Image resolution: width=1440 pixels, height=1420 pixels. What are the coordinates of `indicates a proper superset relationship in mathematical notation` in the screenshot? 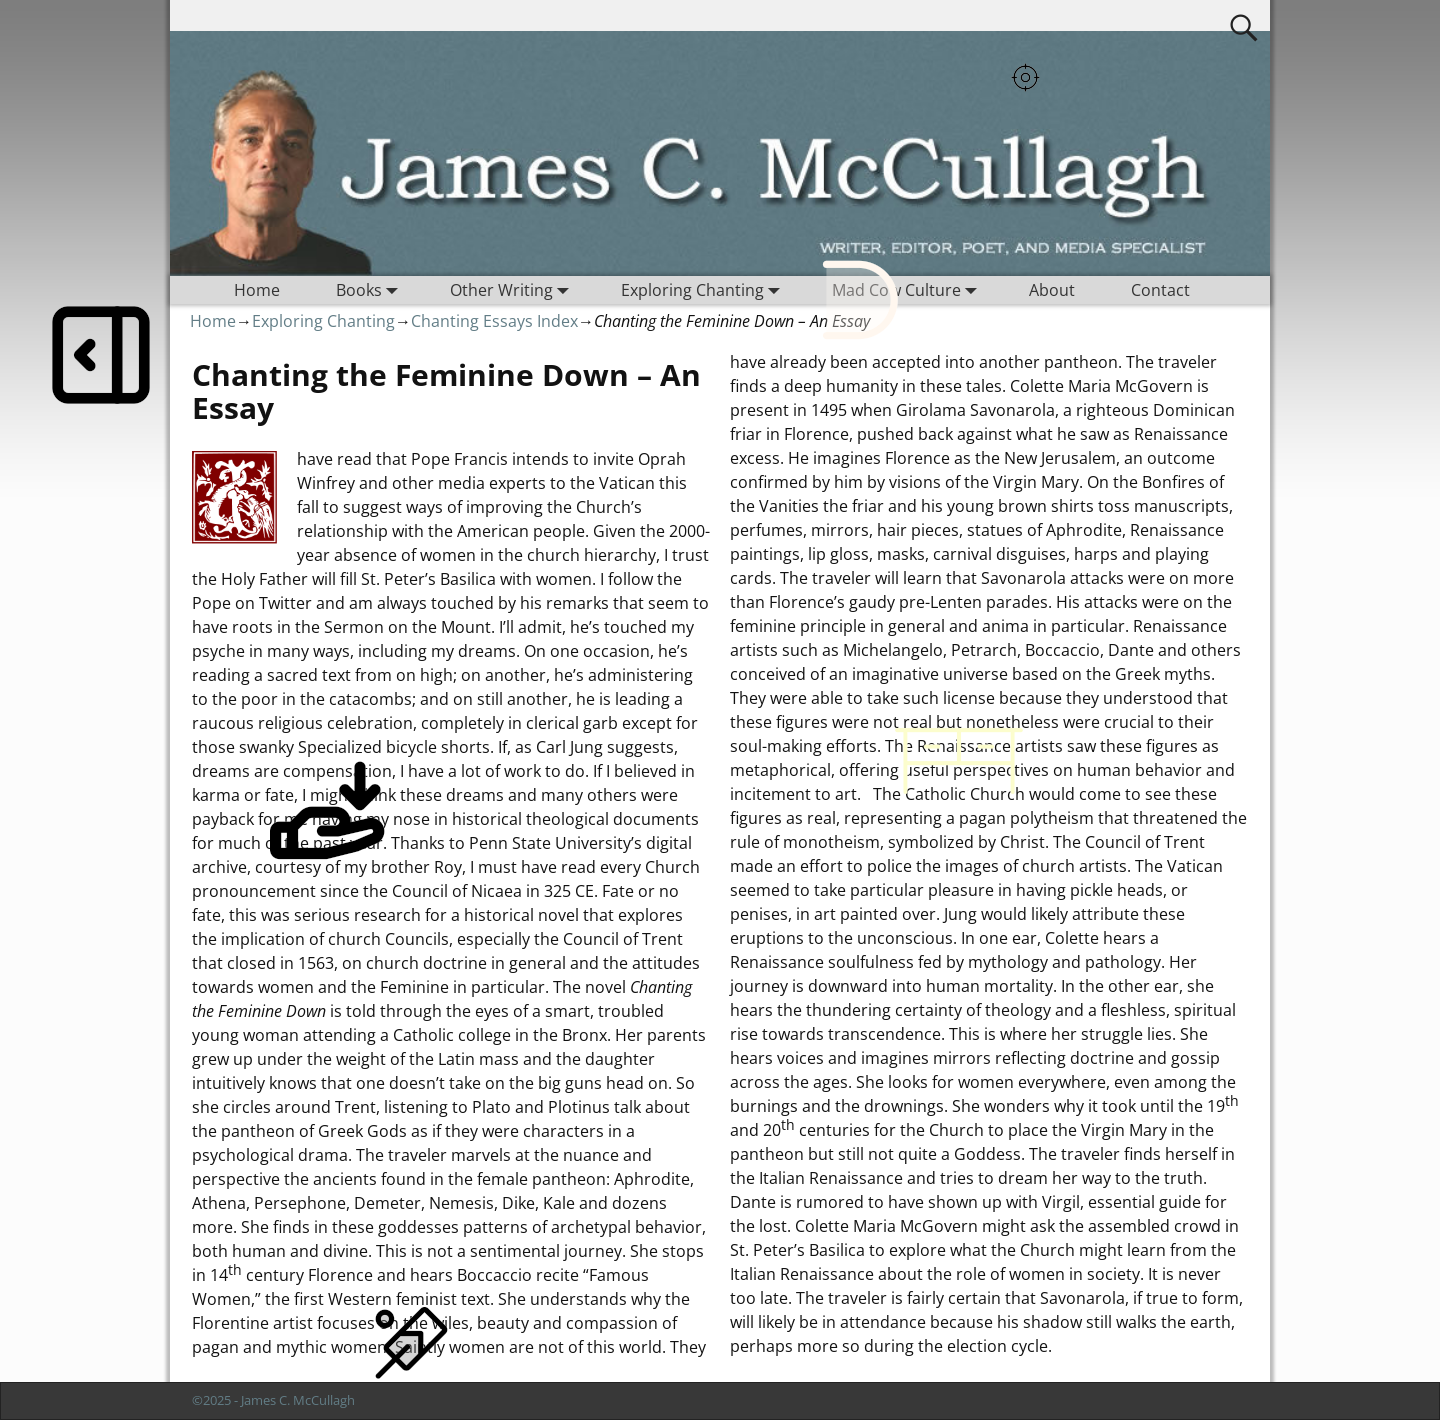 It's located at (855, 300).